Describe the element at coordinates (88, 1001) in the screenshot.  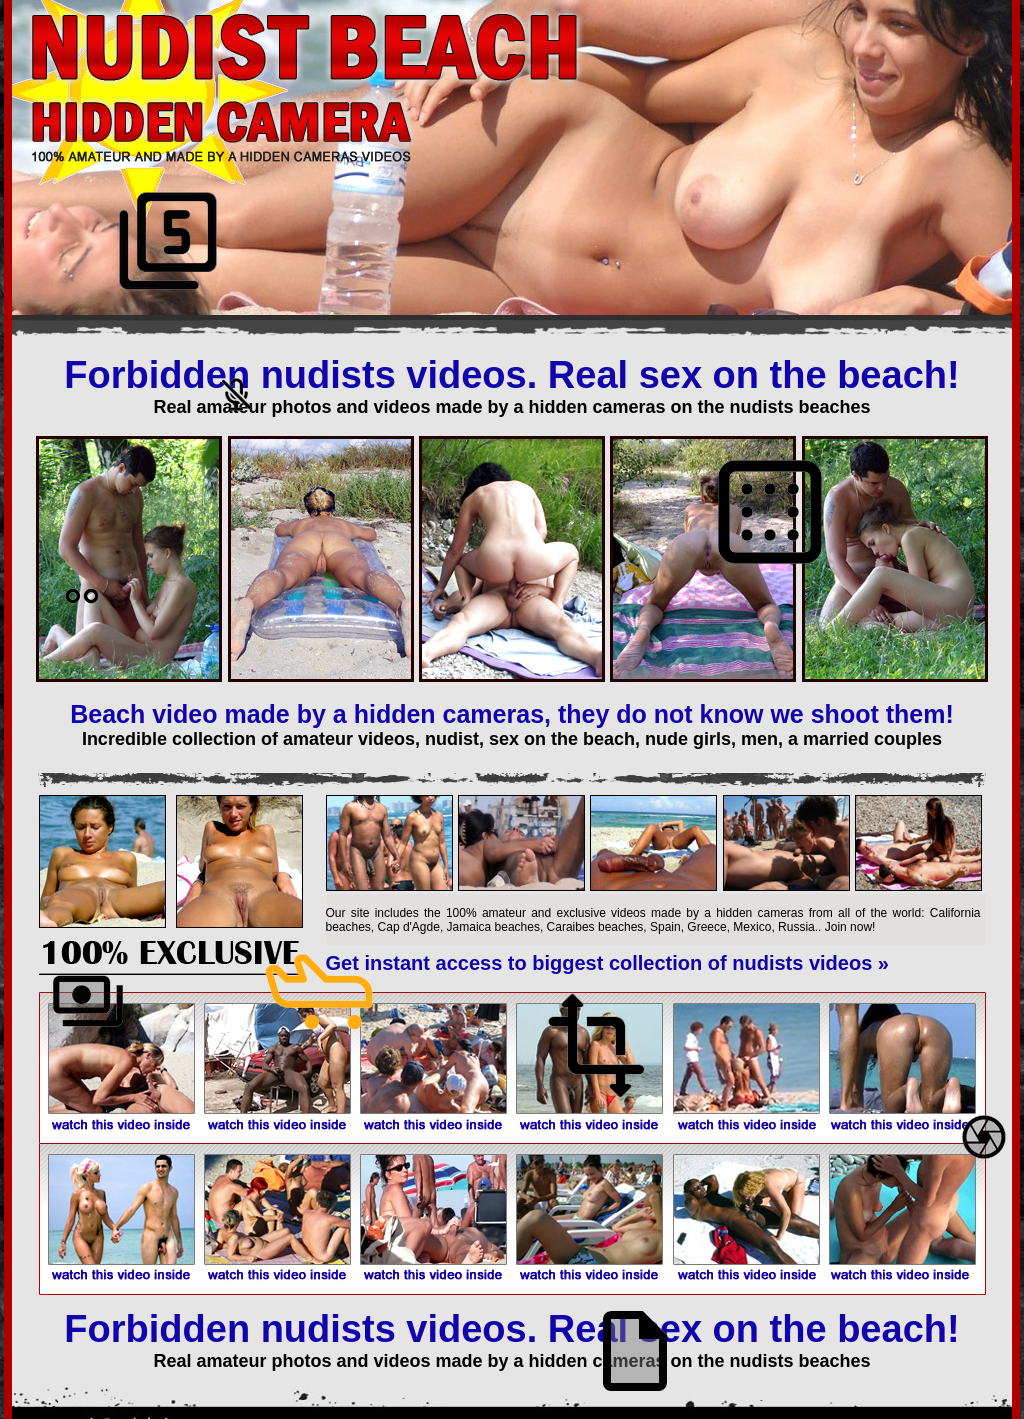
I see `access payment methods` at that location.